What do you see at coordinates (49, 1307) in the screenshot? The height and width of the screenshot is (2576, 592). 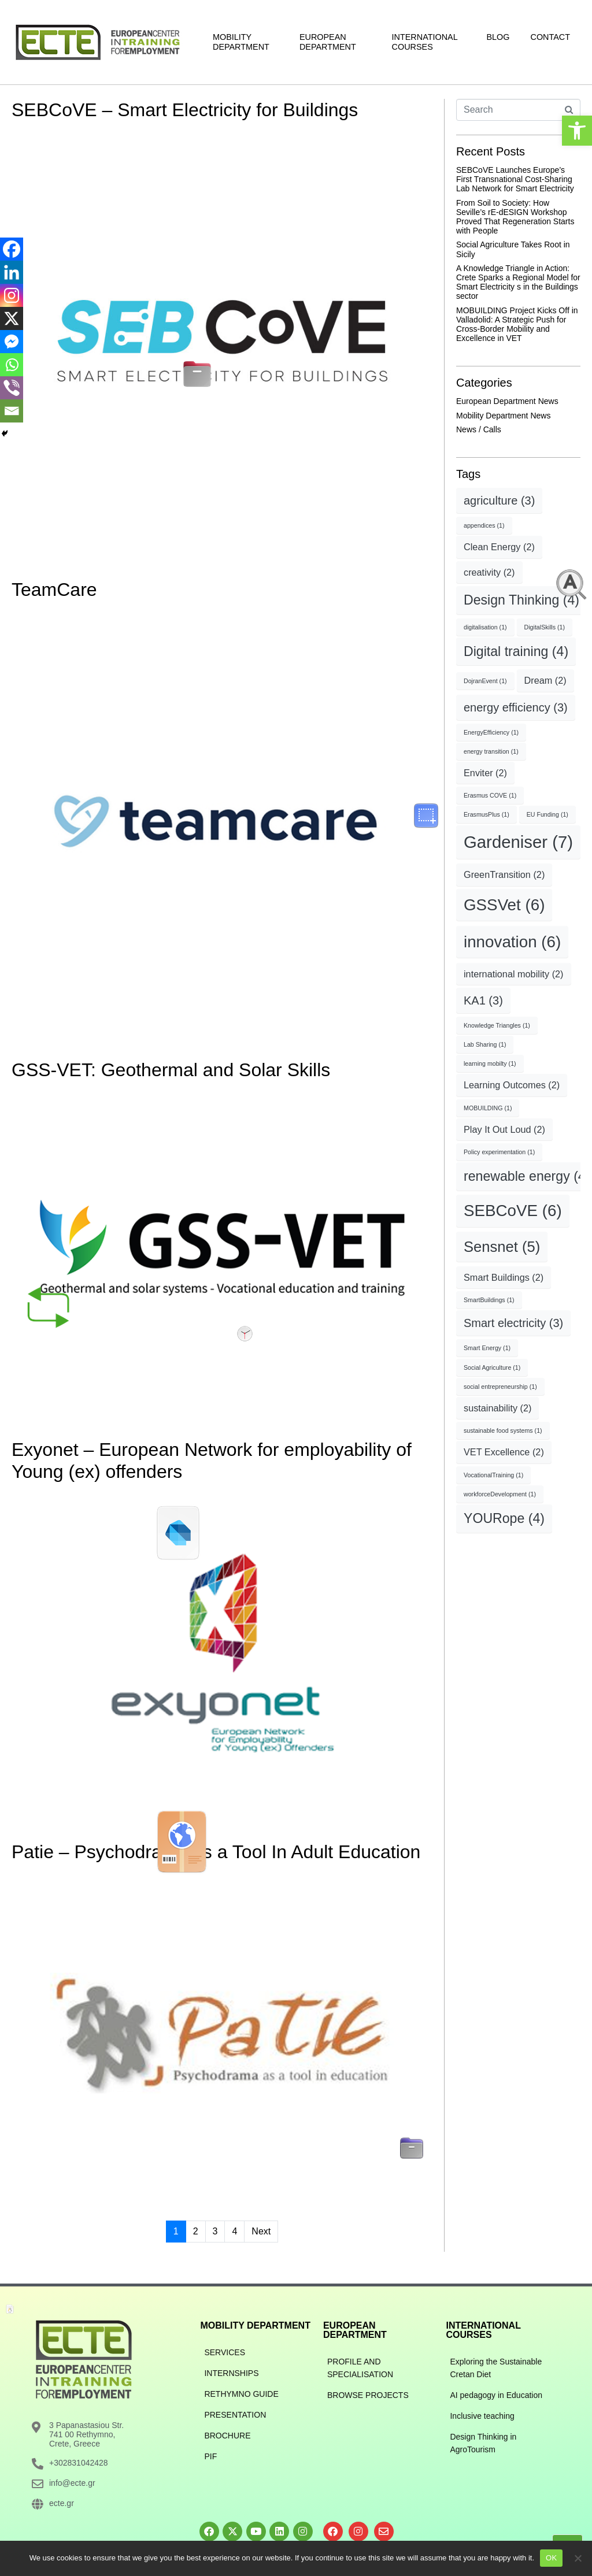 I see `sync or refresh mail inbox` at bounding box center [49, 1307].